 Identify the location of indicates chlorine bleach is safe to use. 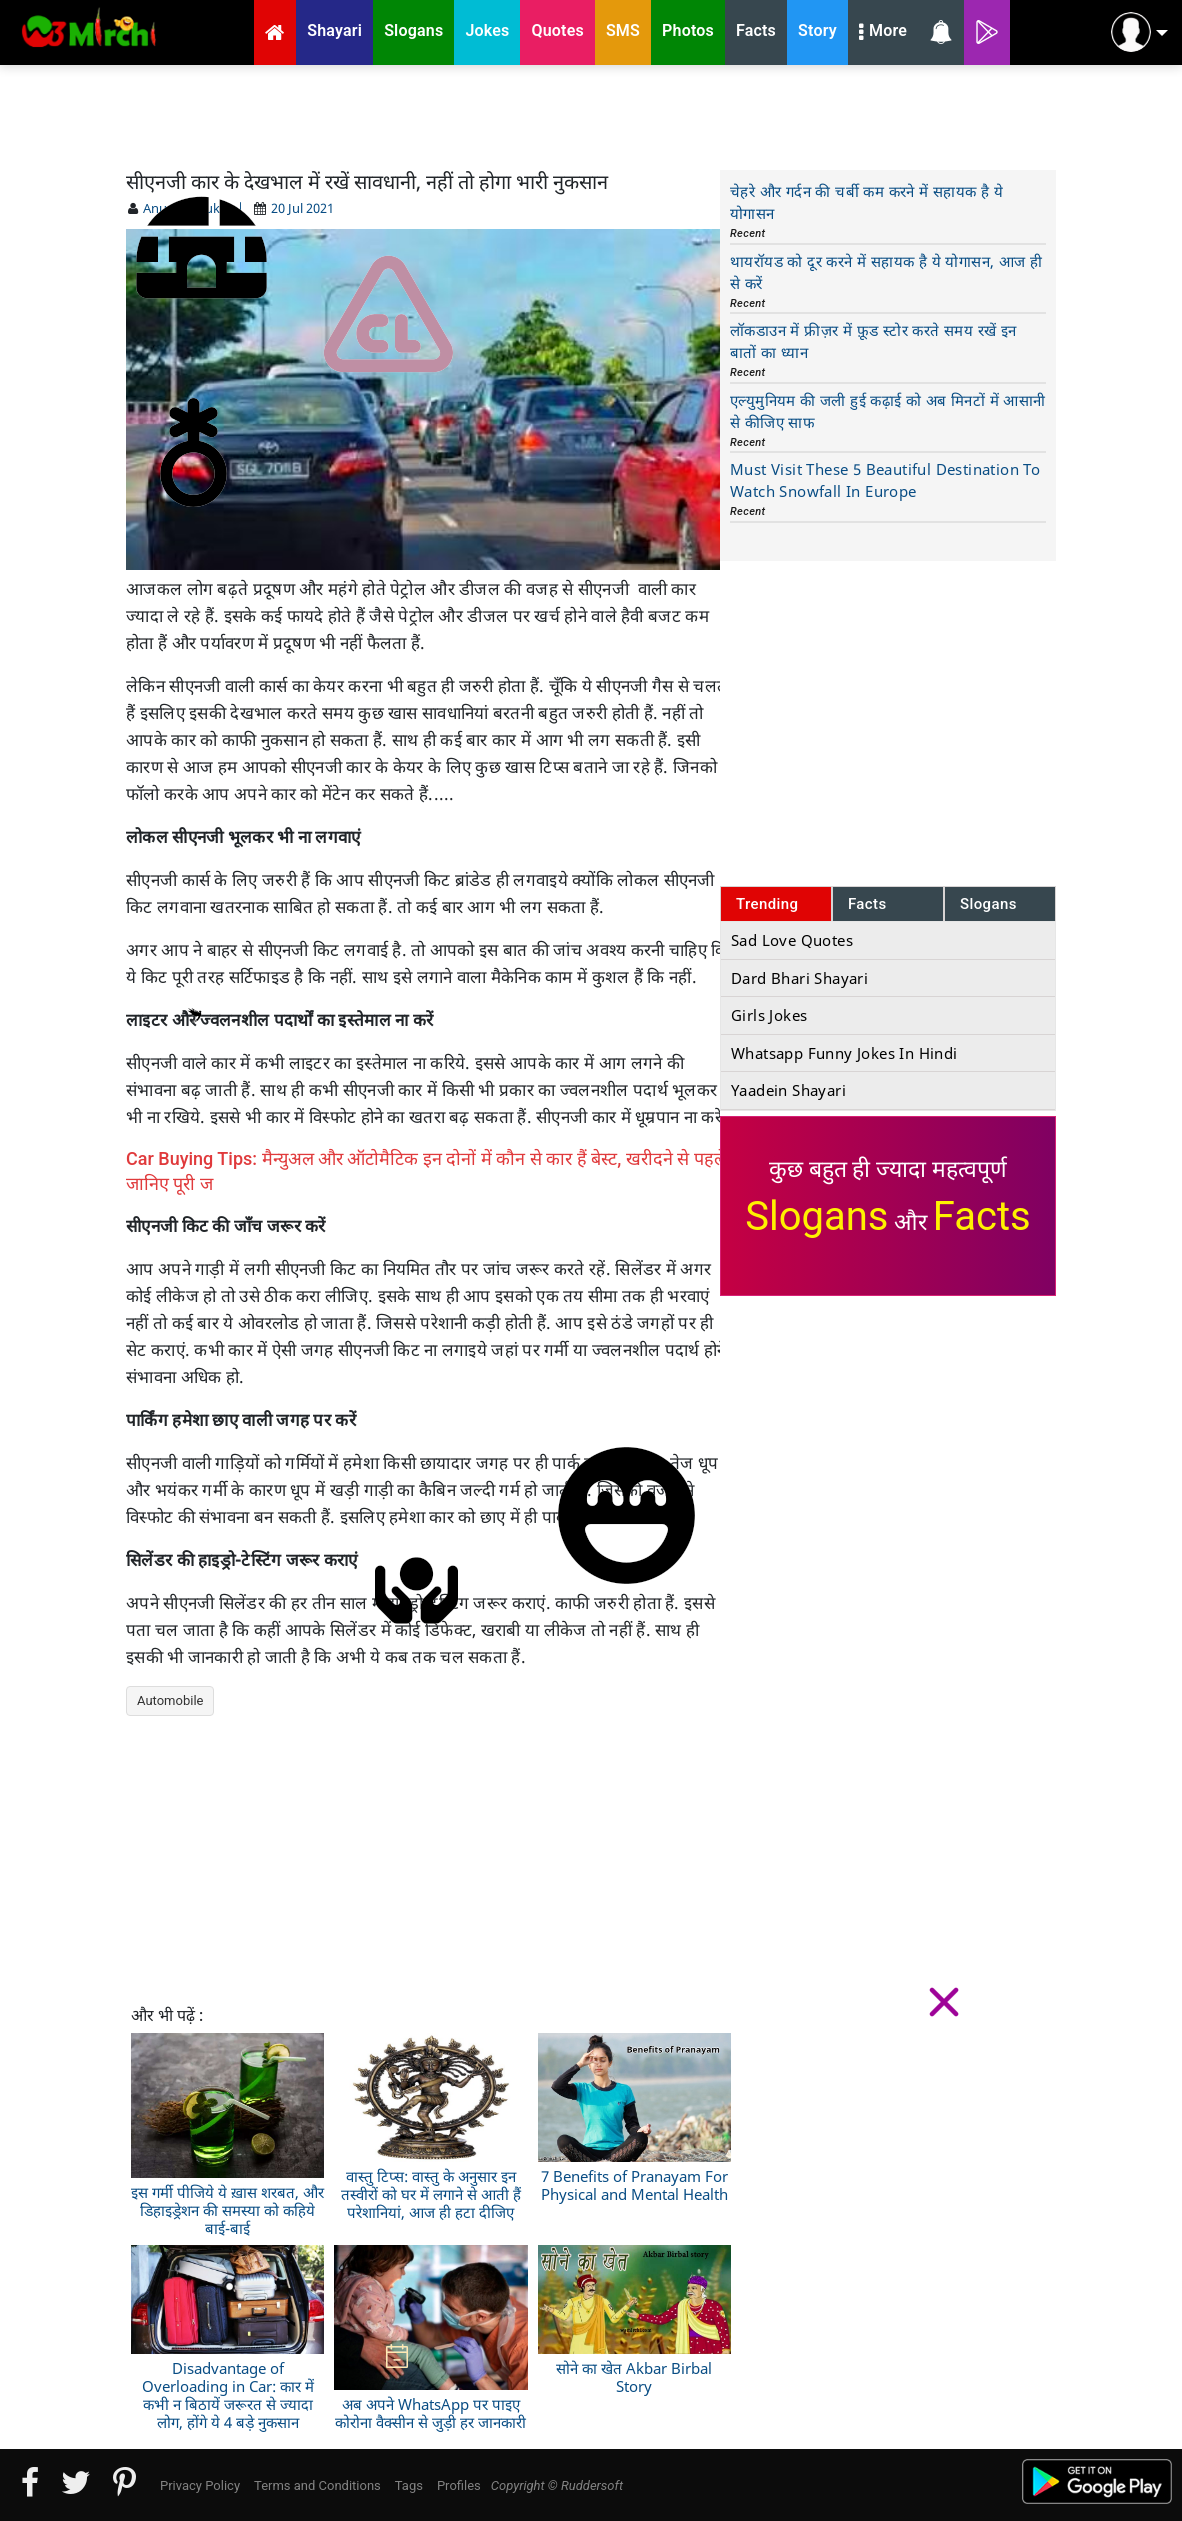
(388, 320).